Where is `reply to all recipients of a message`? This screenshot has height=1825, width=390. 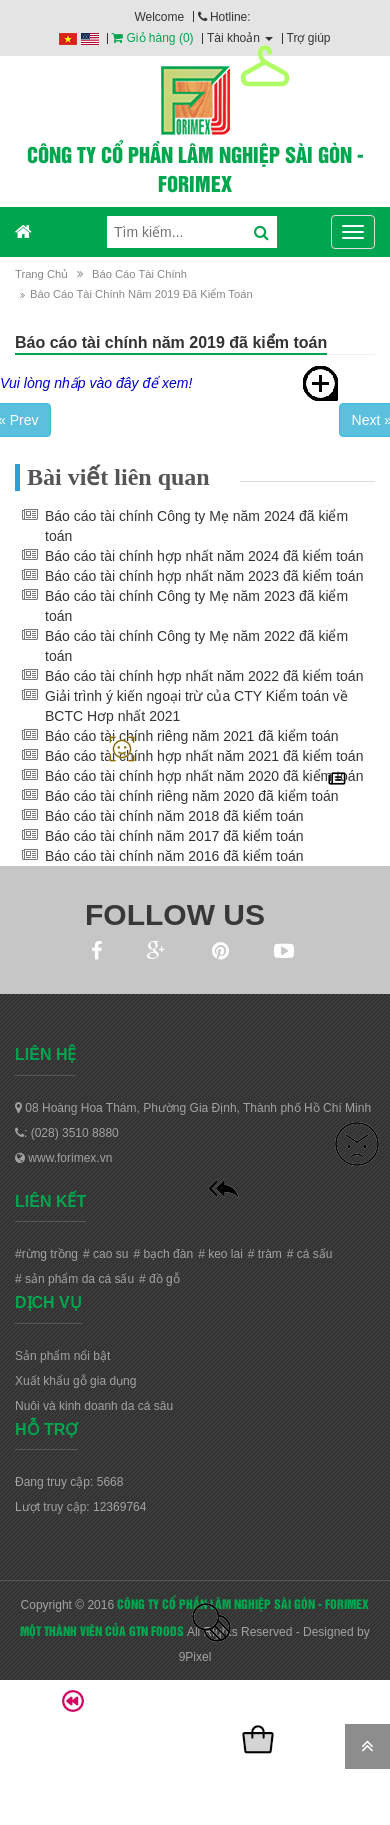
reply to all recipients of a message is located at coordinates (223, 1188).